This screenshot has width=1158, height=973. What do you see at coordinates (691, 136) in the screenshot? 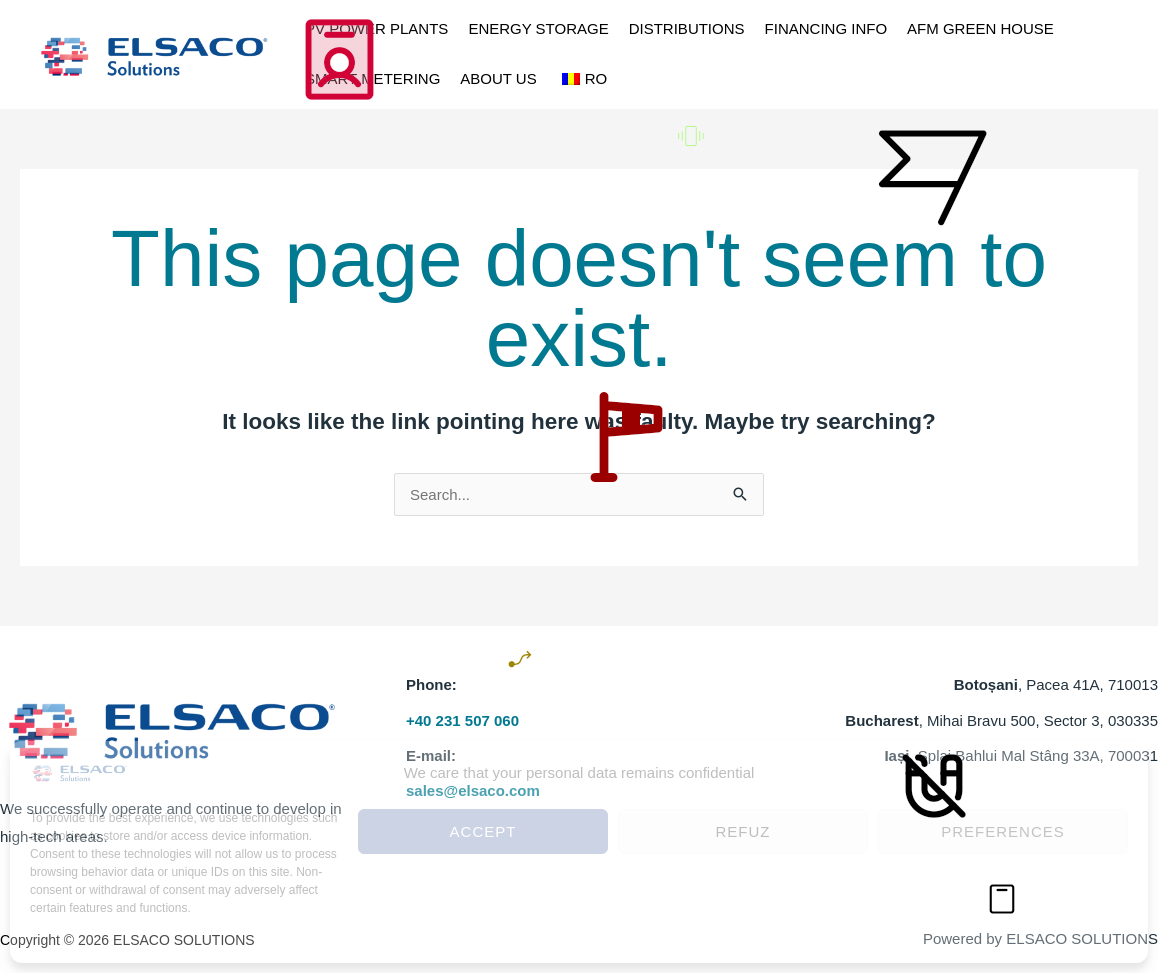
I see `toggle vibration mode on your device` at bounding box center [691, 136].